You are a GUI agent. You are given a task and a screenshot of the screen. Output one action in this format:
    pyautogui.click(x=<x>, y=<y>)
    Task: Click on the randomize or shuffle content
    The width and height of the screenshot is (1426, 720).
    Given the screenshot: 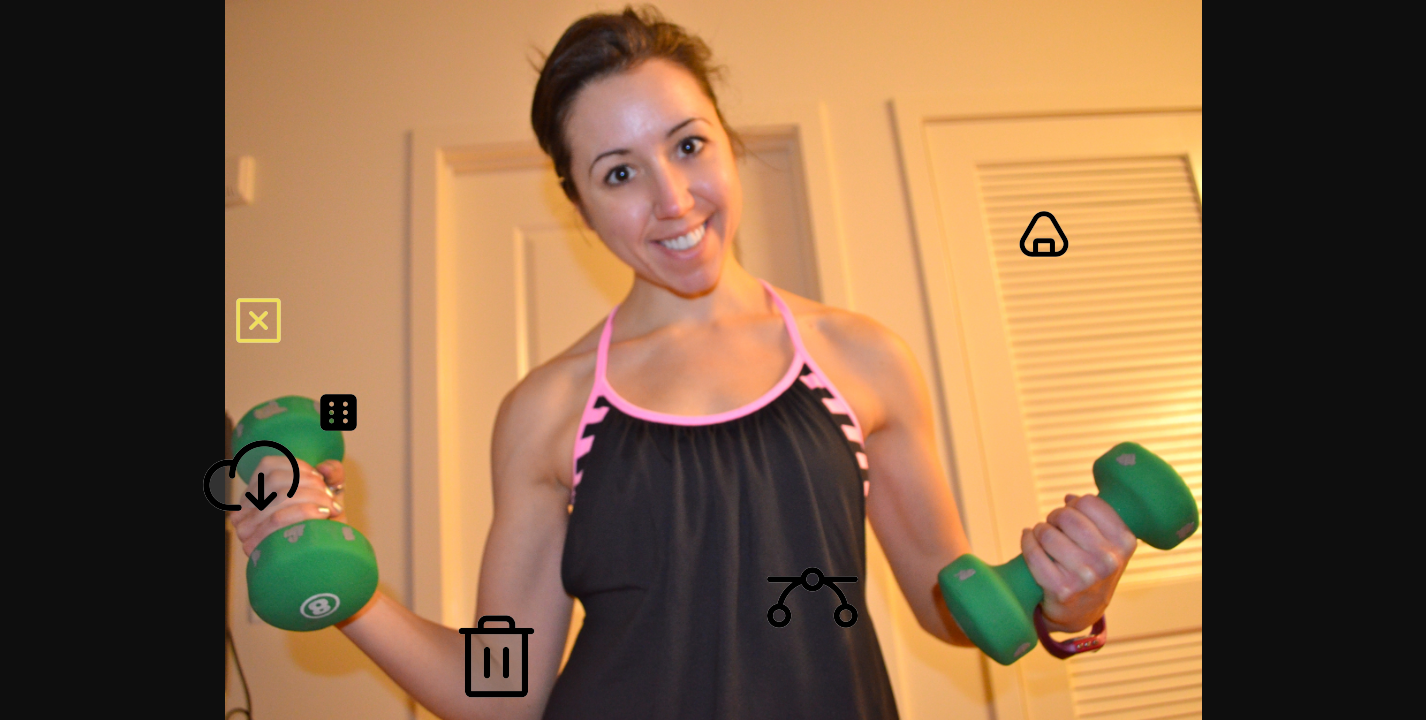 What is the action you would take?
    pyautogui.click(x=338, y=412)
    